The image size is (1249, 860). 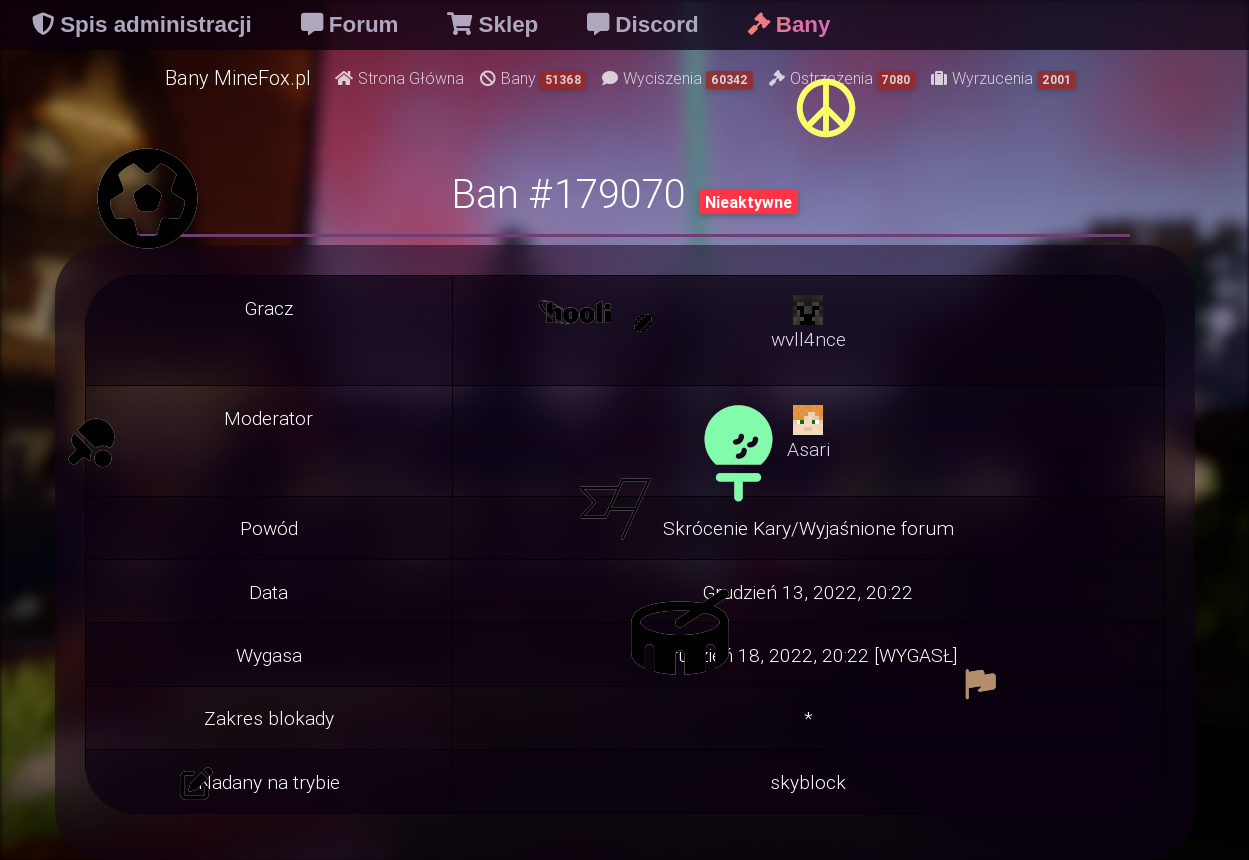 I want to click on access ping pong or table tennis games, so click(x=91, y=441).